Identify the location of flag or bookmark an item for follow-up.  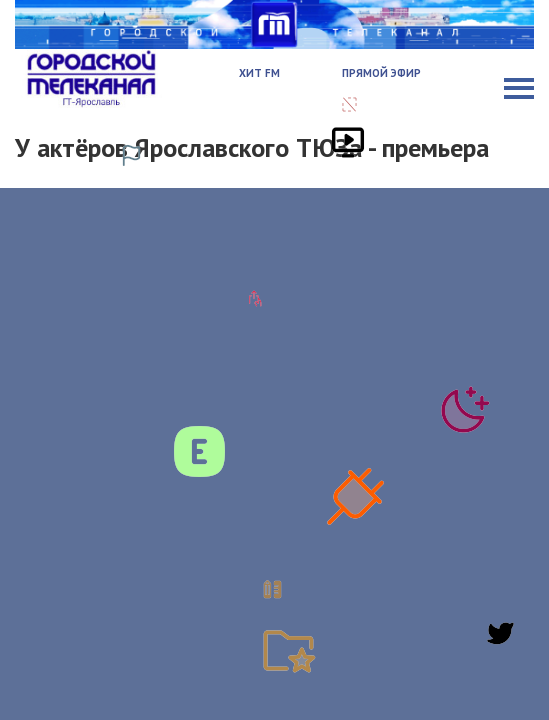
(131, 155).